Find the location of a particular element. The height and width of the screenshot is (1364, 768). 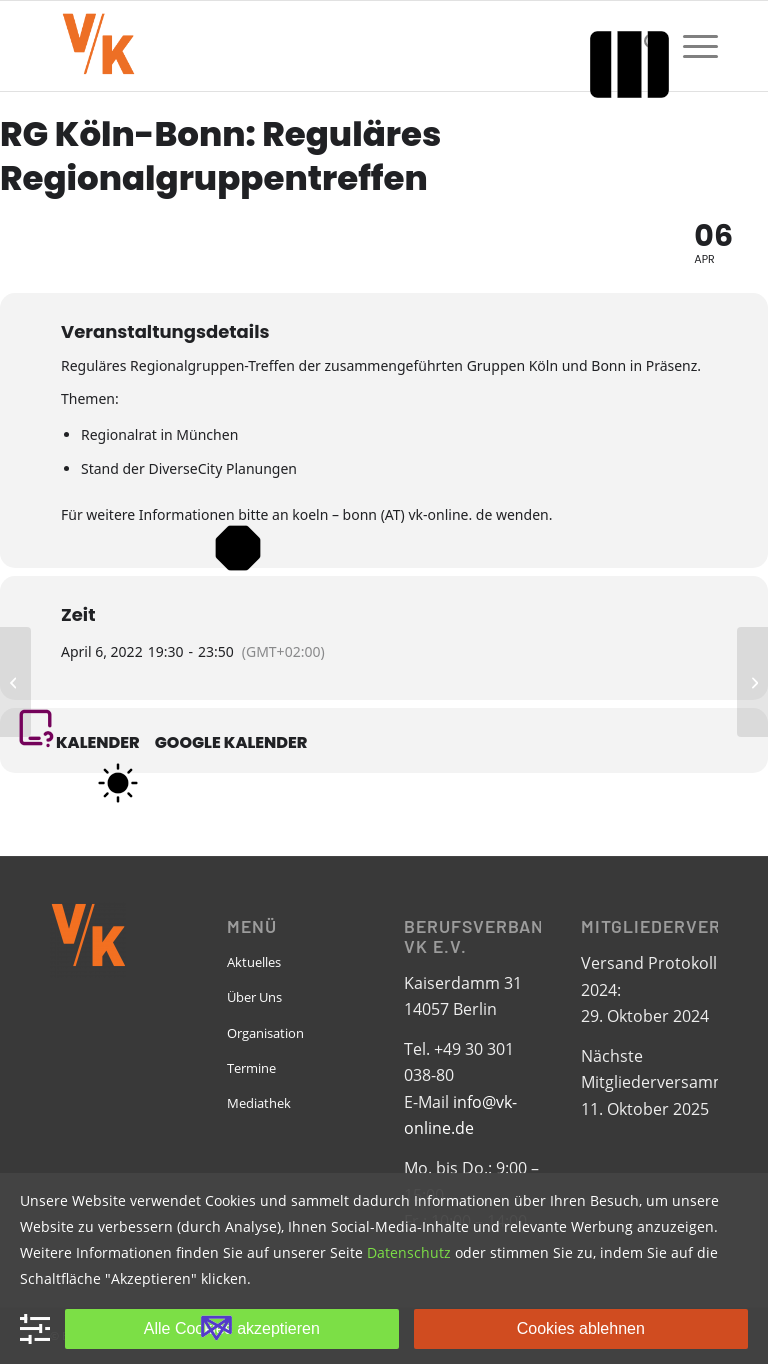

indicates a stop or blocking action is located at coordinates (238, 548).